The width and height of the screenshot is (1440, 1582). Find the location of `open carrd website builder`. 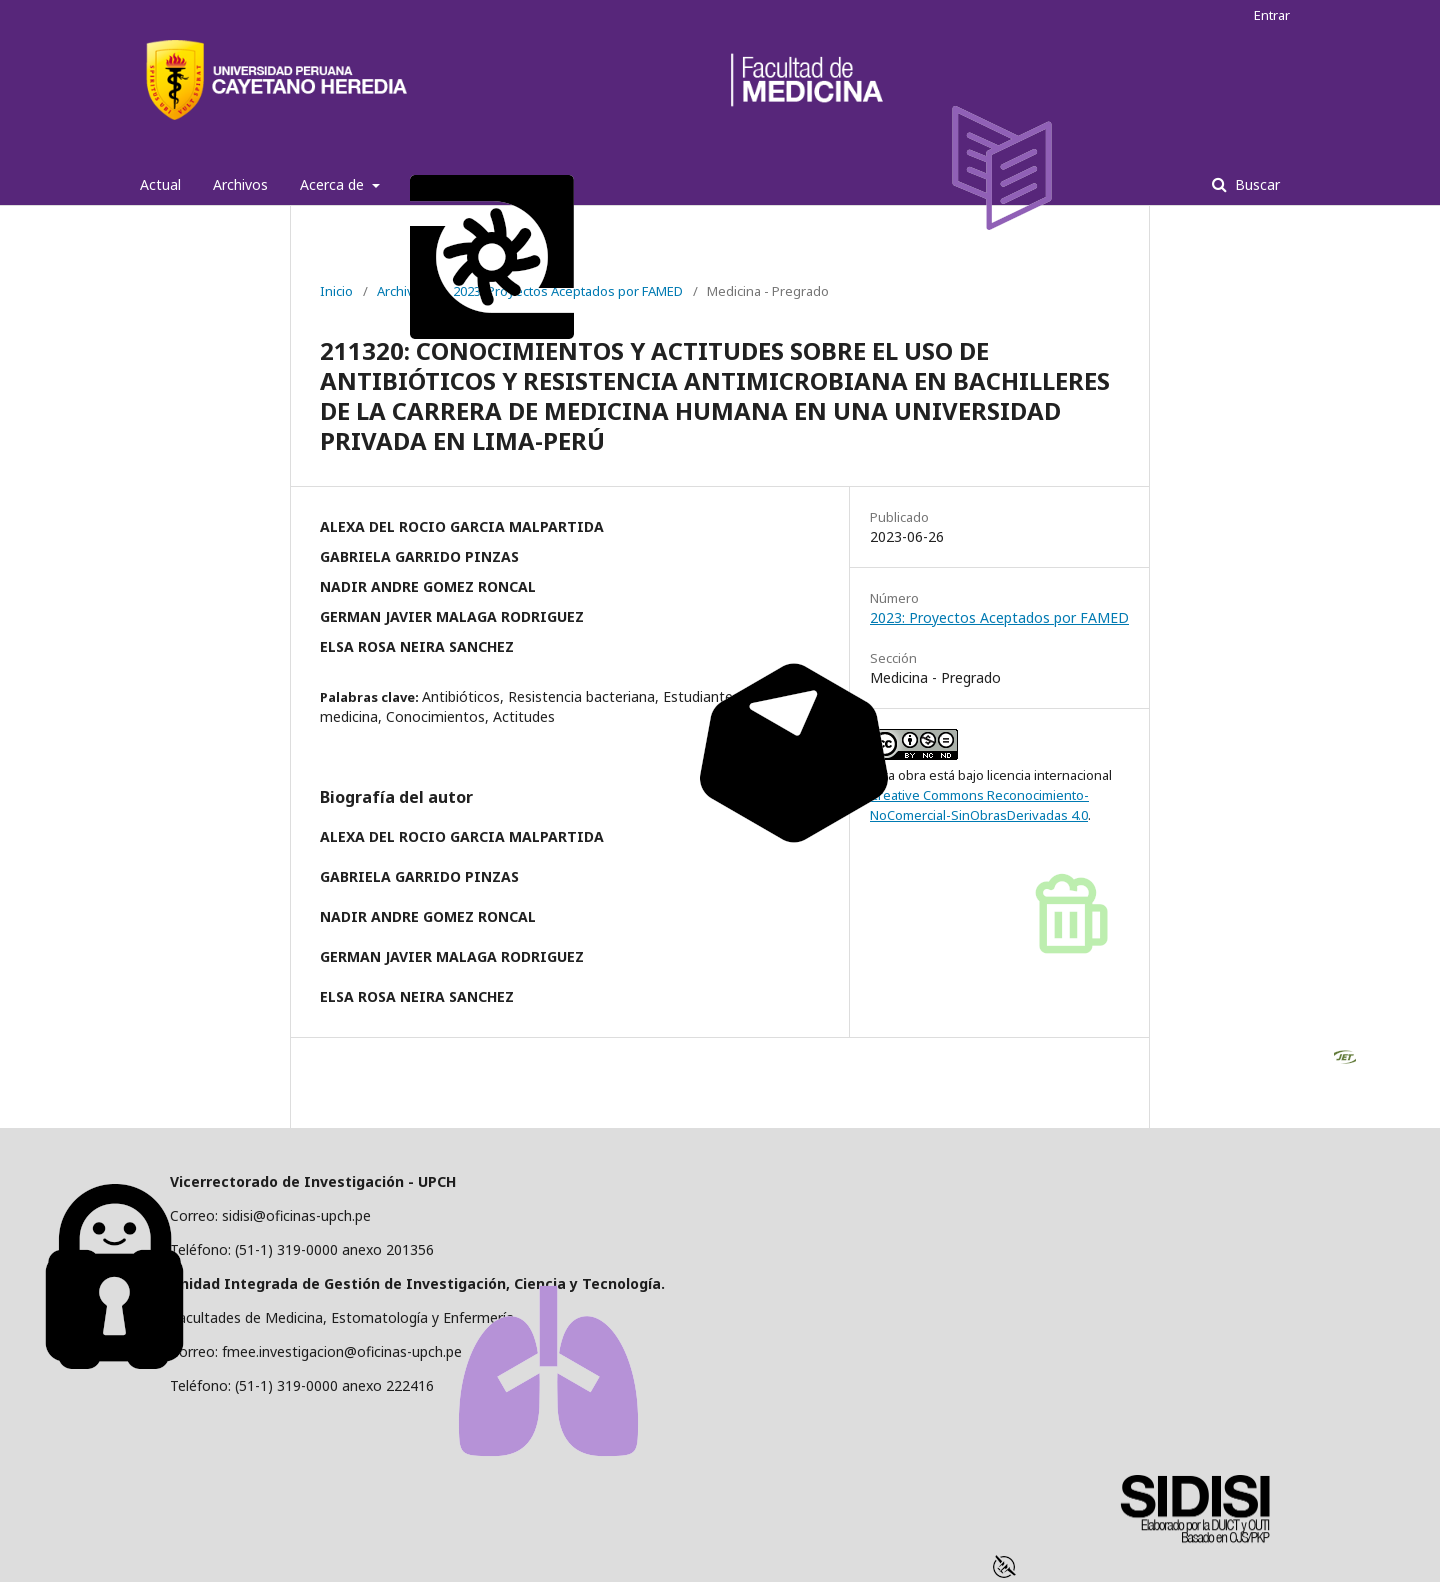

open carrd website builder is located at coordinates (1002, 168).